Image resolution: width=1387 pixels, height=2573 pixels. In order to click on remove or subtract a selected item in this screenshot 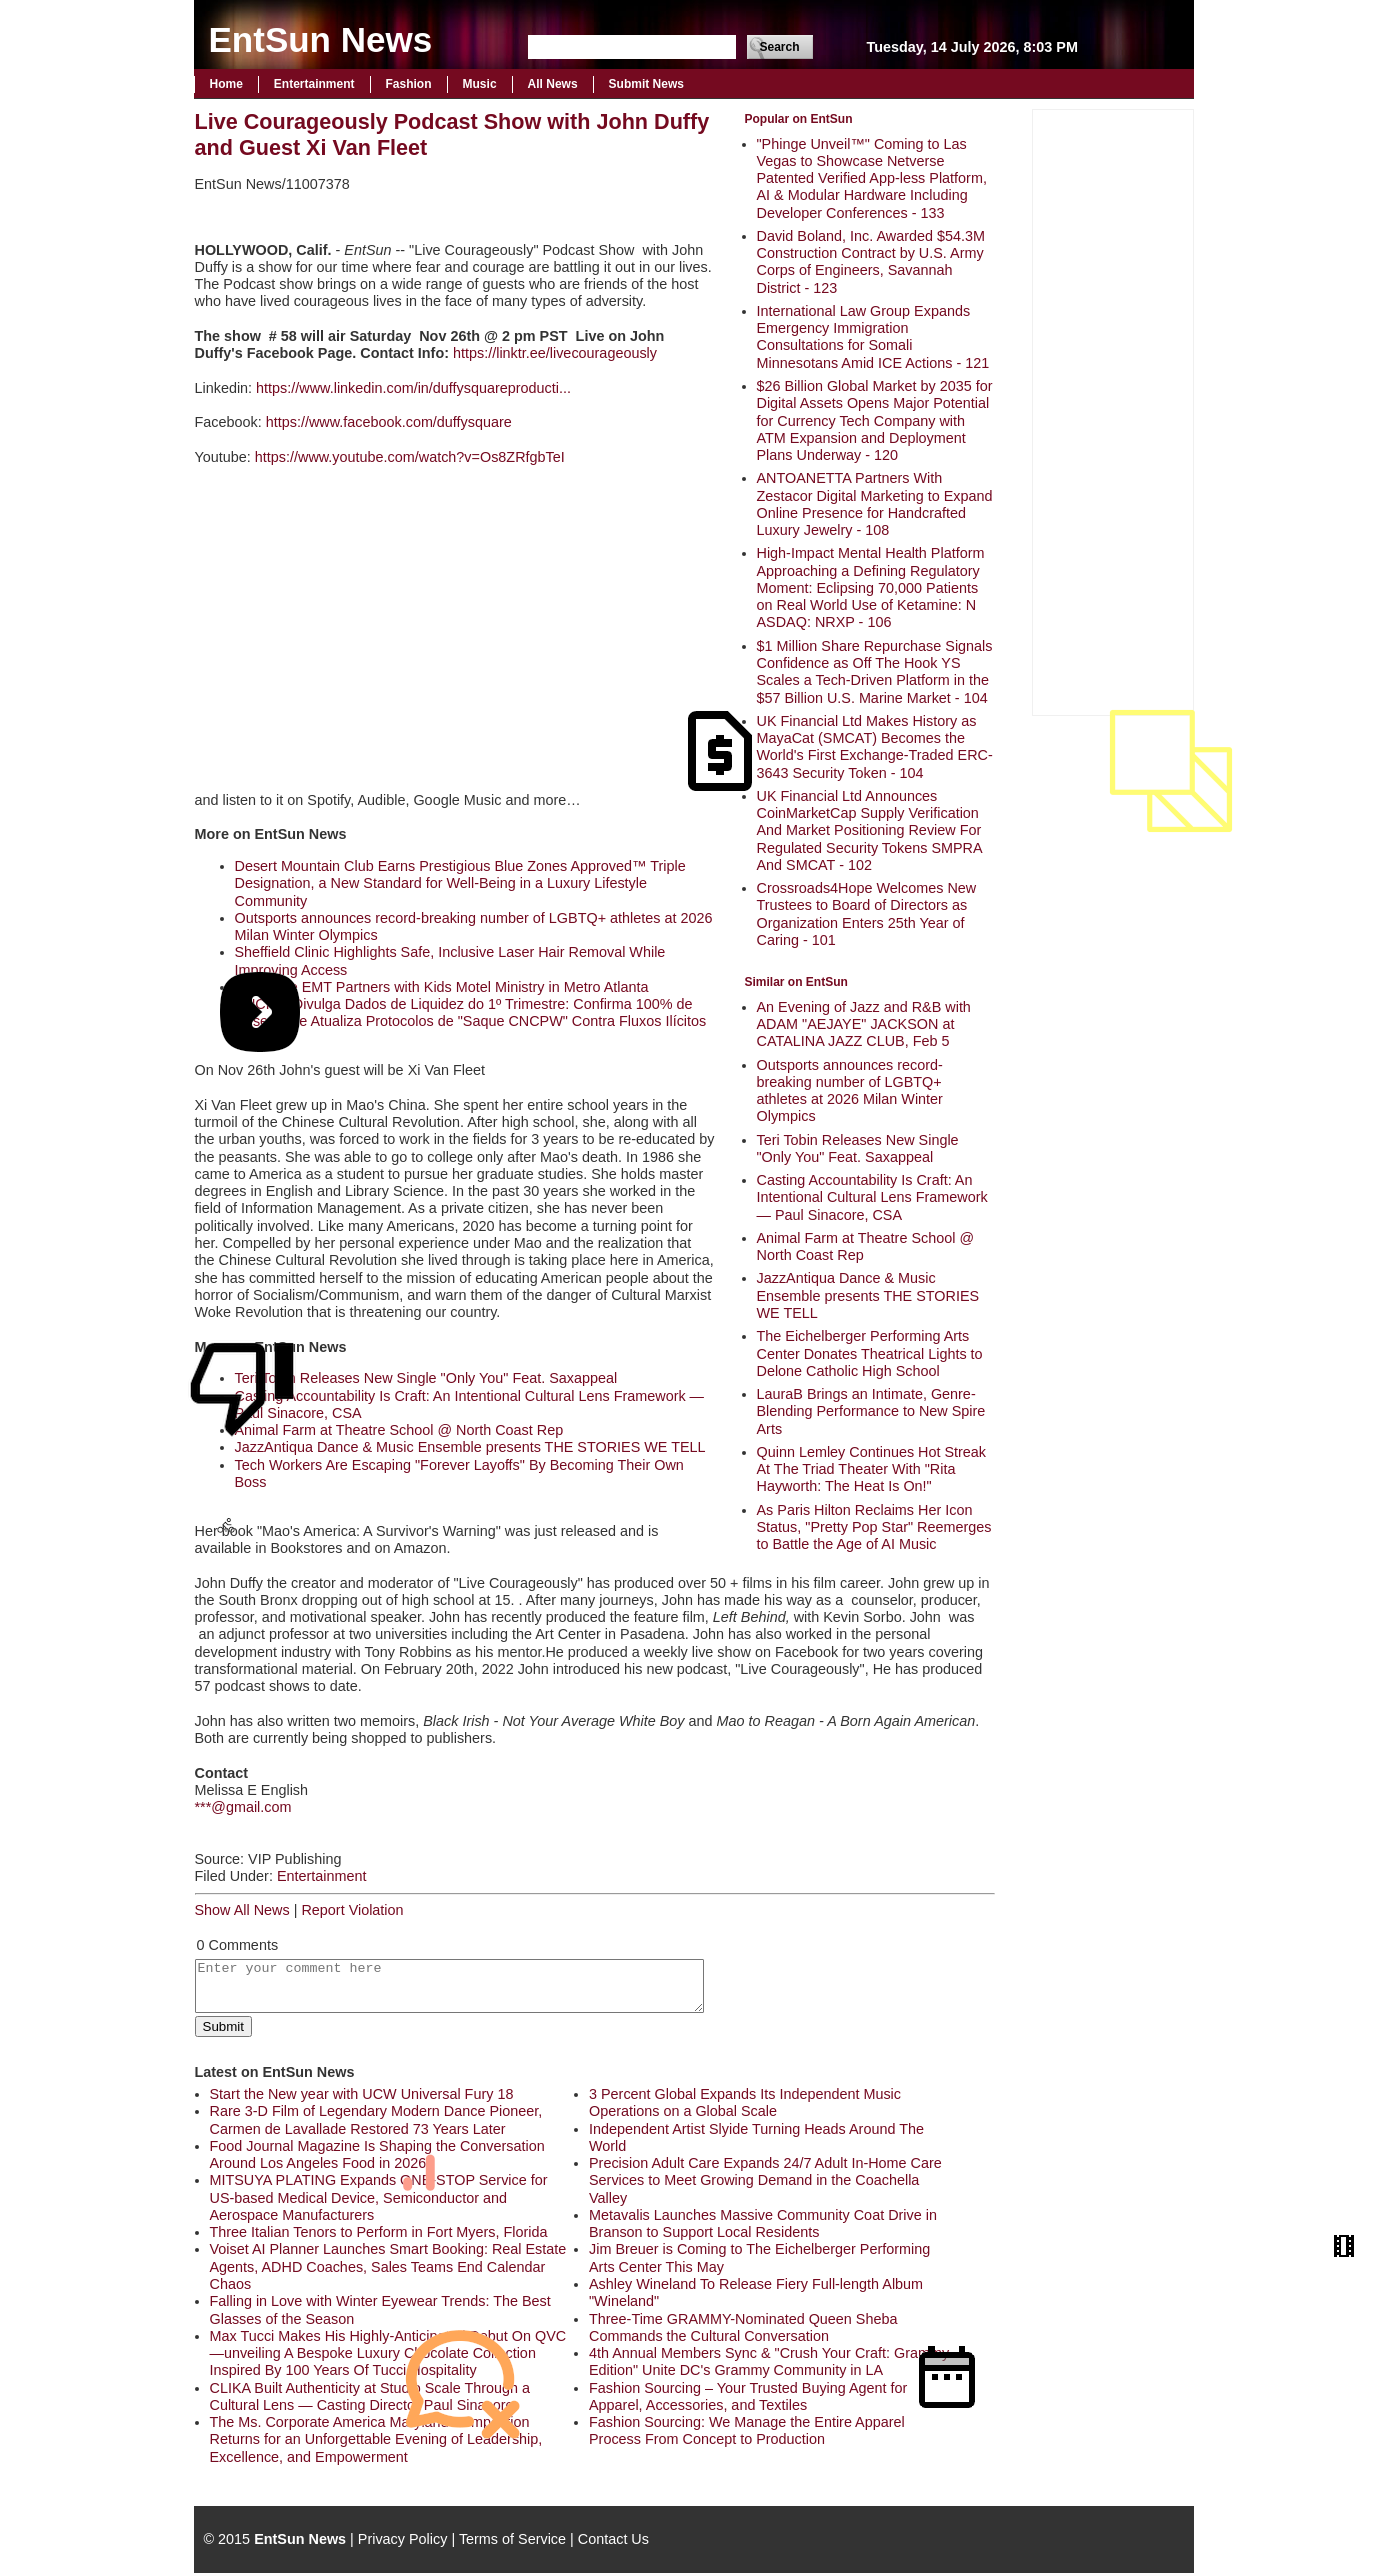, I will do `click(1171, 771)`.